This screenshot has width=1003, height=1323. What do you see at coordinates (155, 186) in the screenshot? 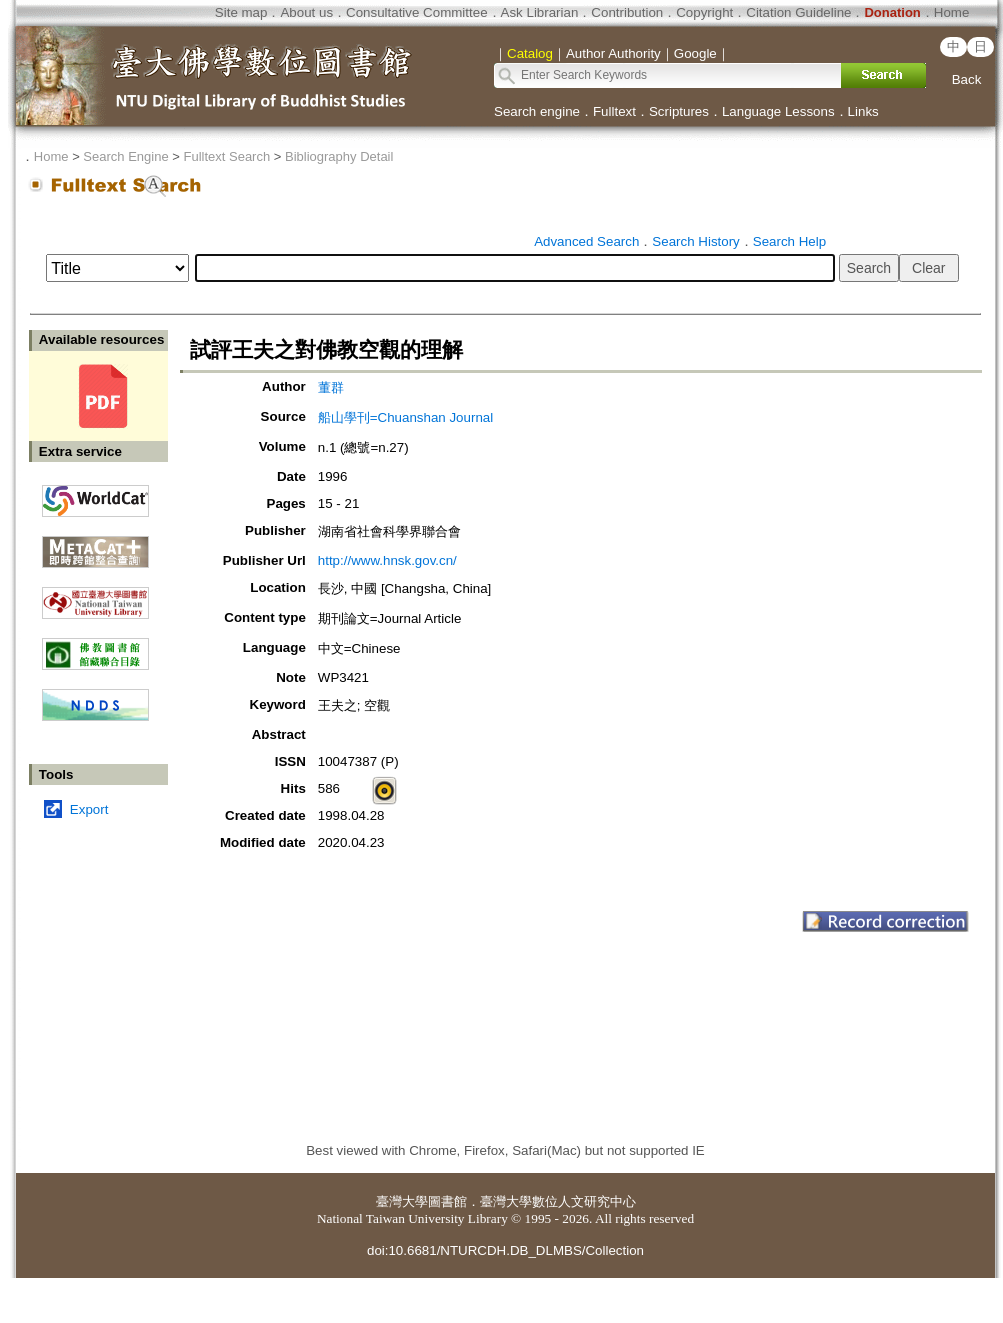
I see `search for text or content` at bounding box center [155, 186].